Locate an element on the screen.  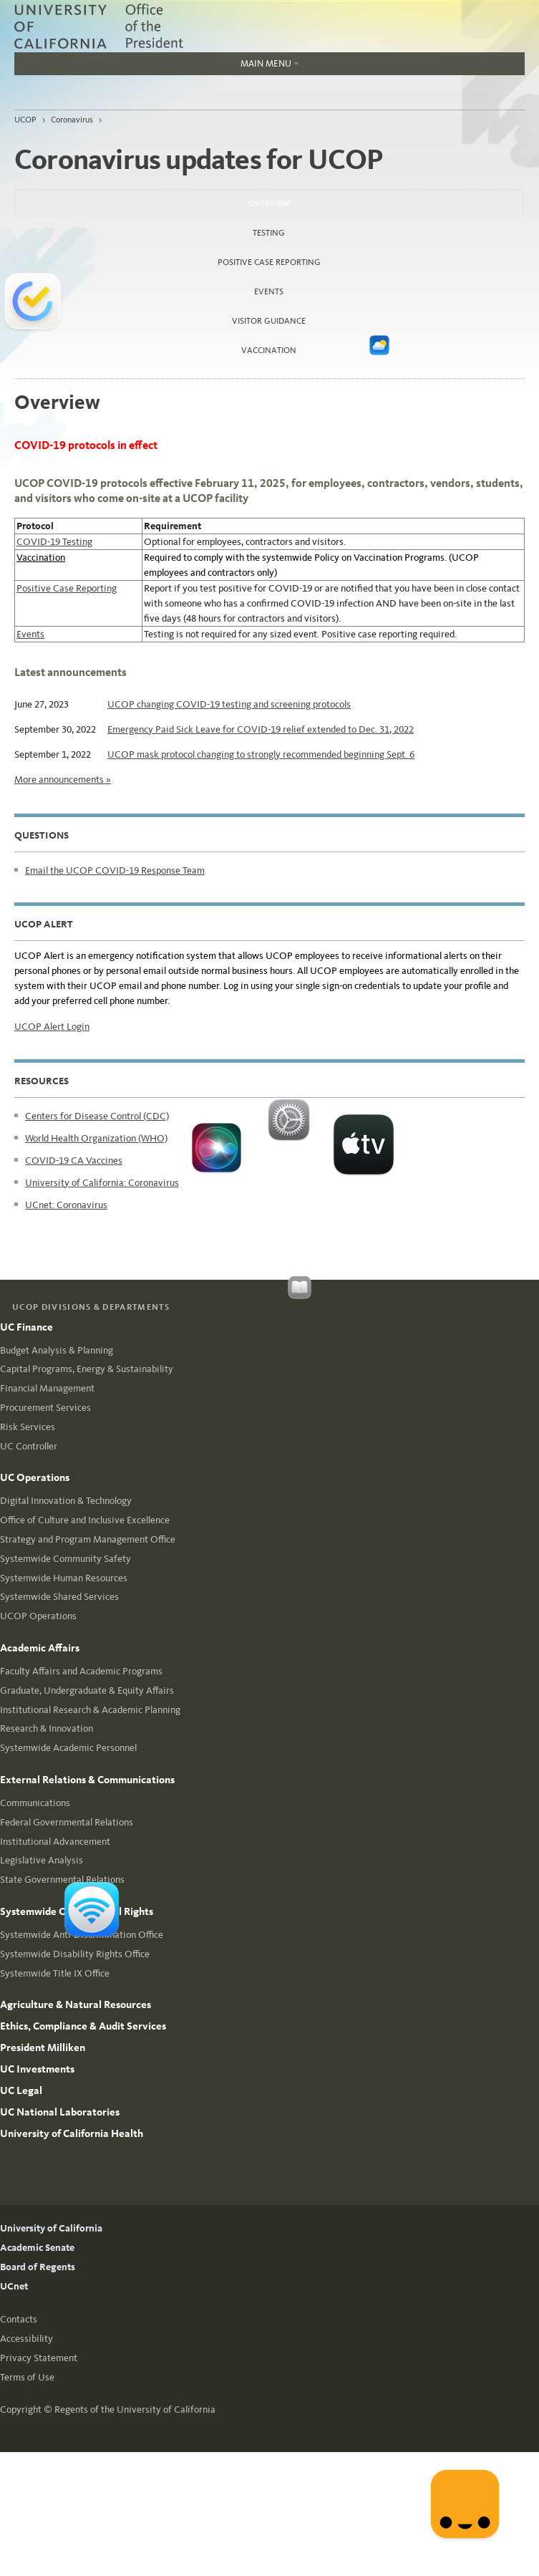
open the Apple TV app is located at coordinates (364, 1144).